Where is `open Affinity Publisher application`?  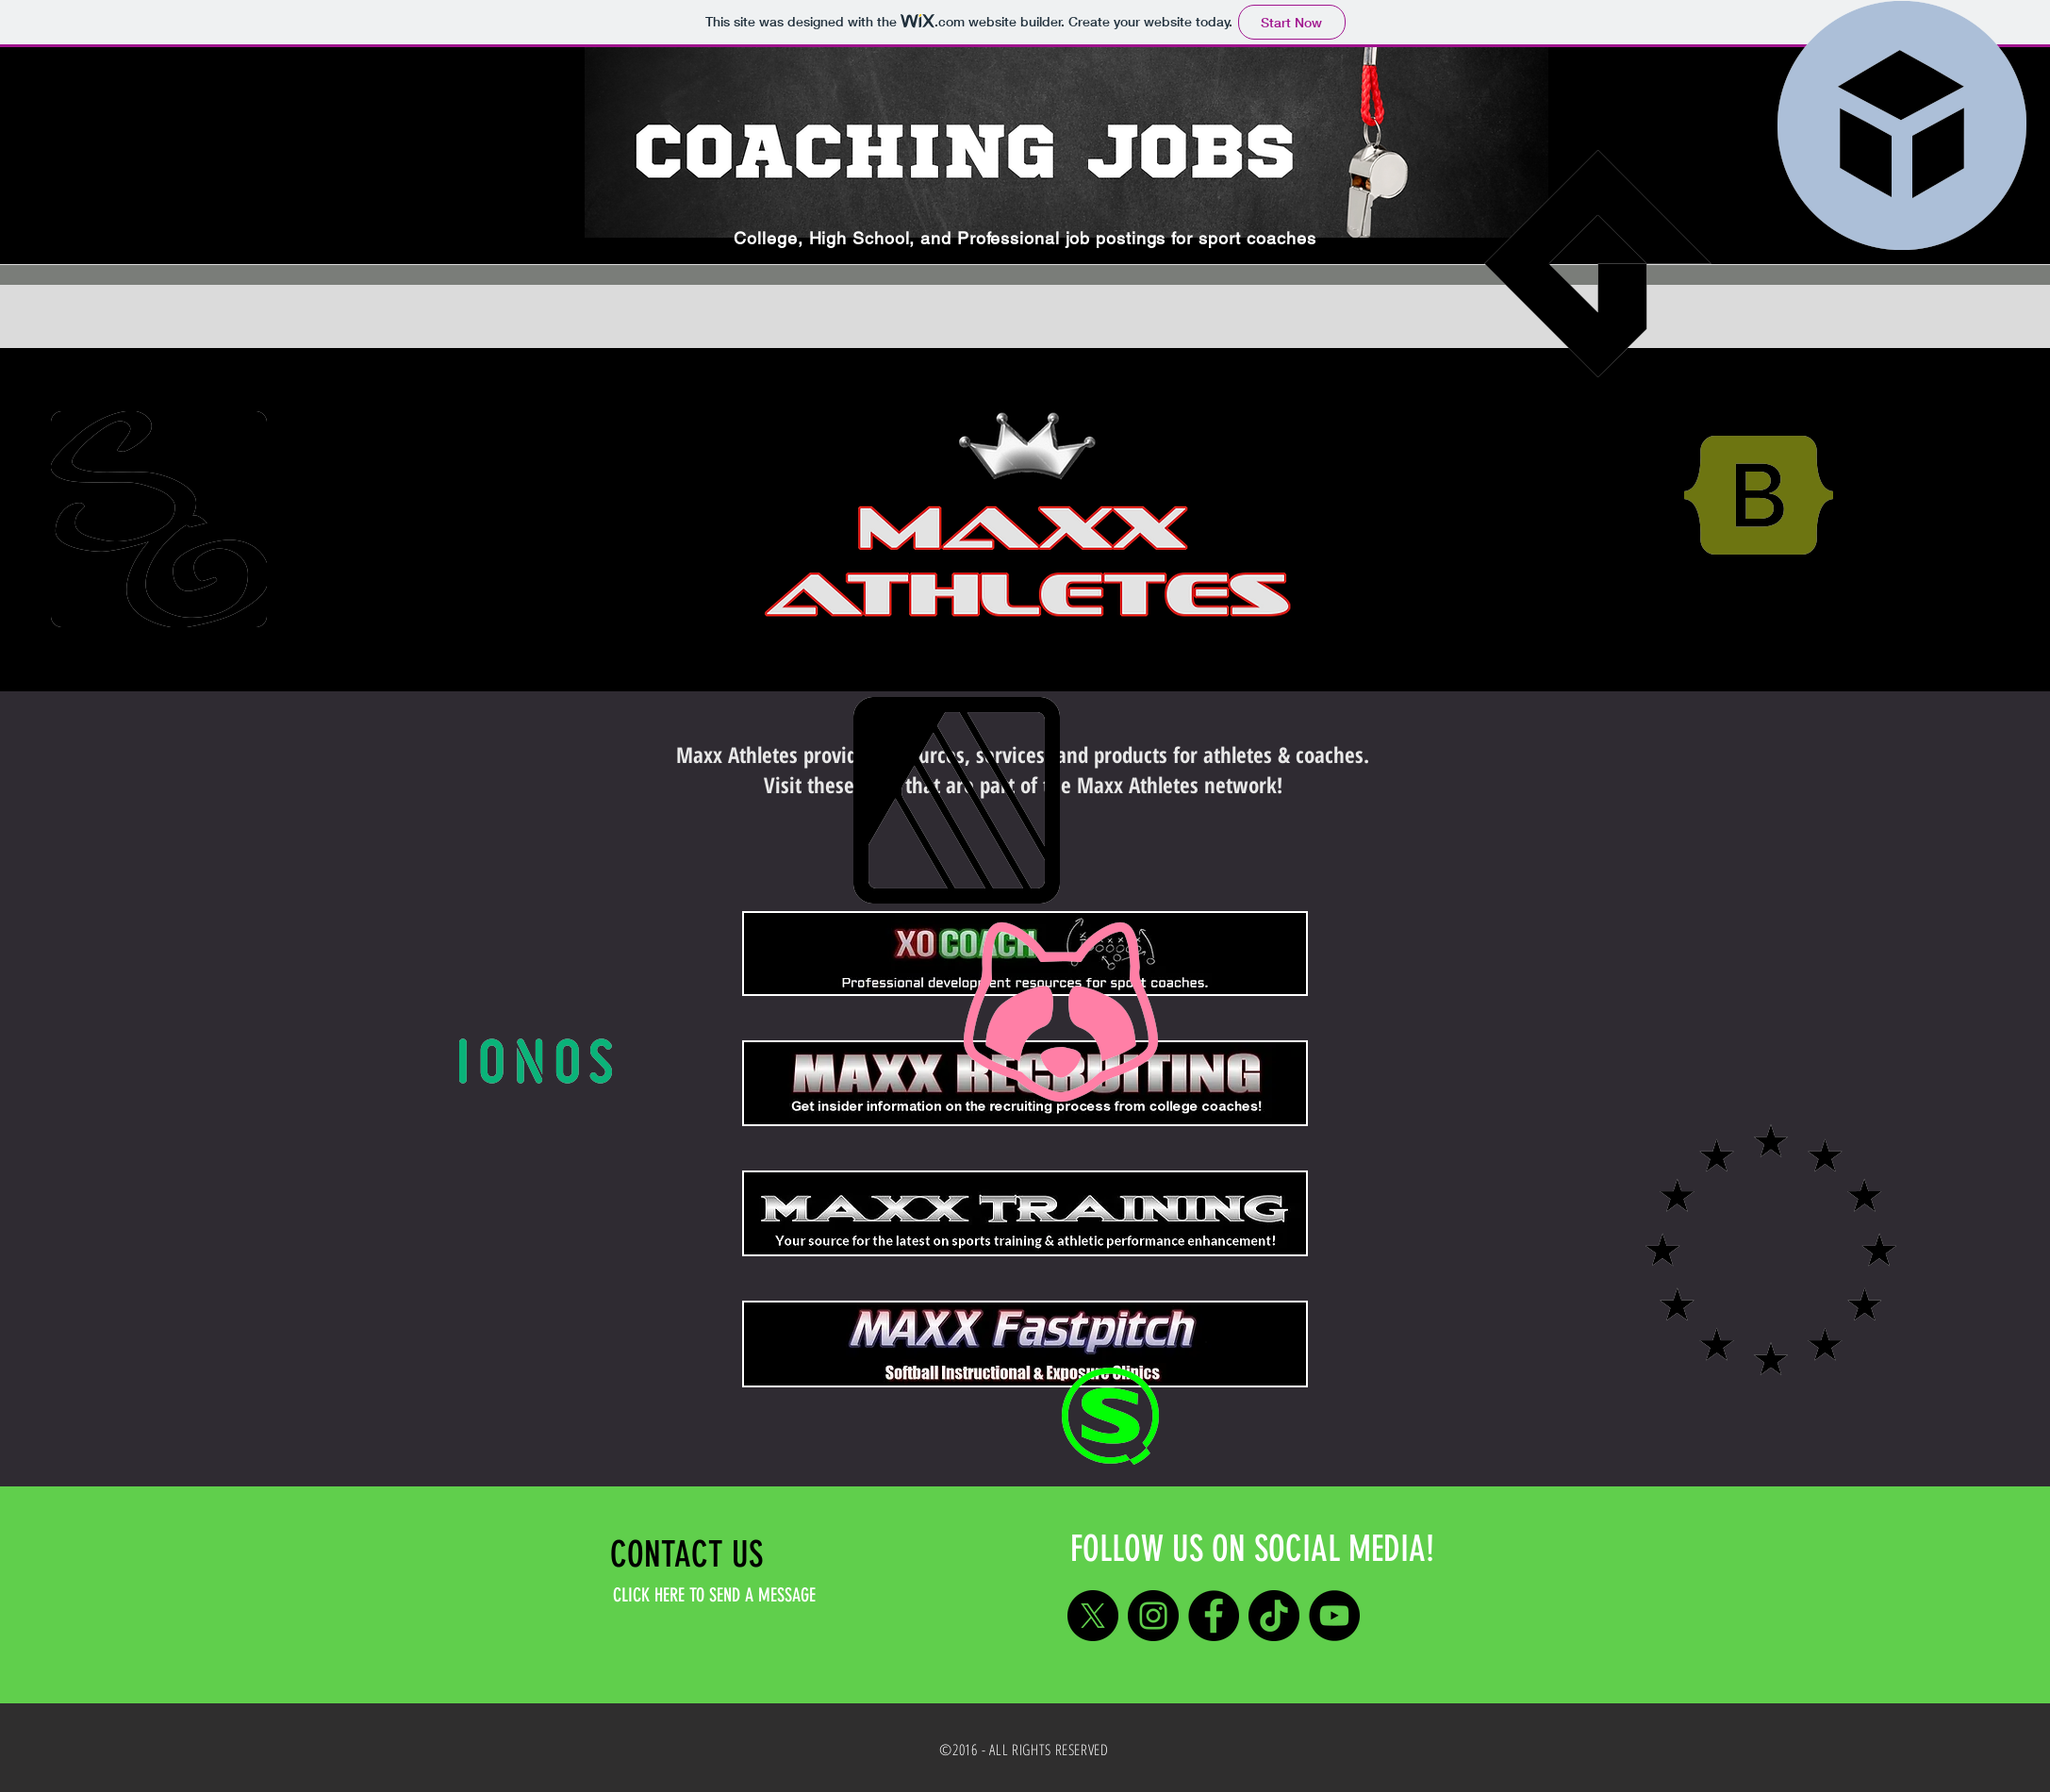
open Affinity Publisher application is located at coordinates (956, 800).